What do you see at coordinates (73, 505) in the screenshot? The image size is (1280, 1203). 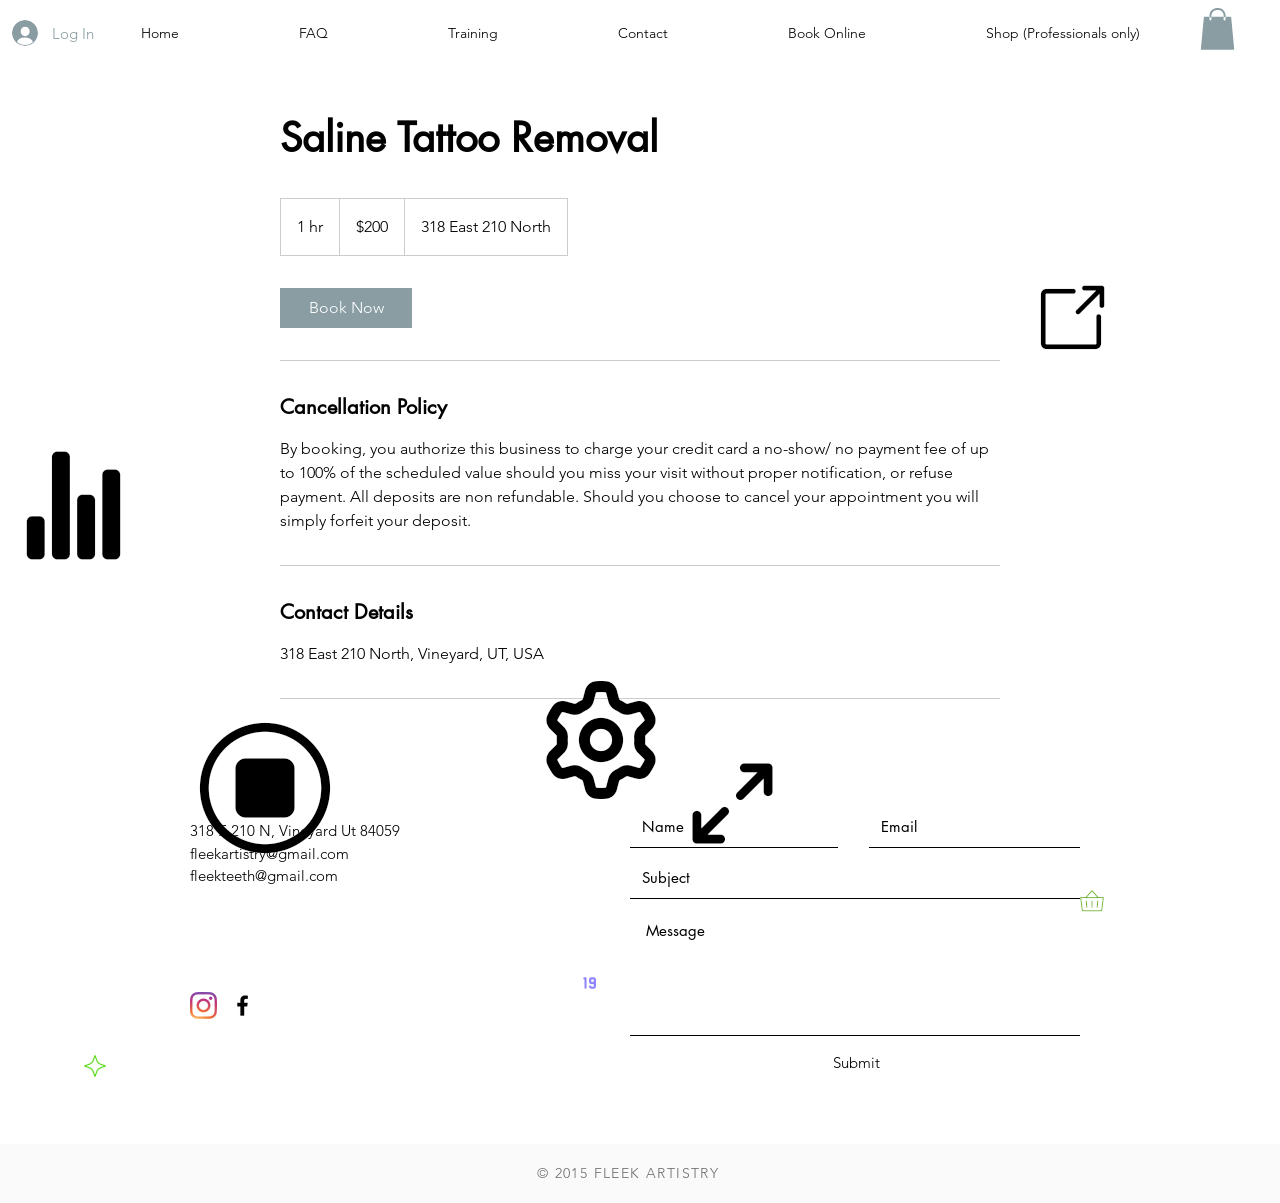 I see `view statistics and analytics` at bounding box center [73, 505].